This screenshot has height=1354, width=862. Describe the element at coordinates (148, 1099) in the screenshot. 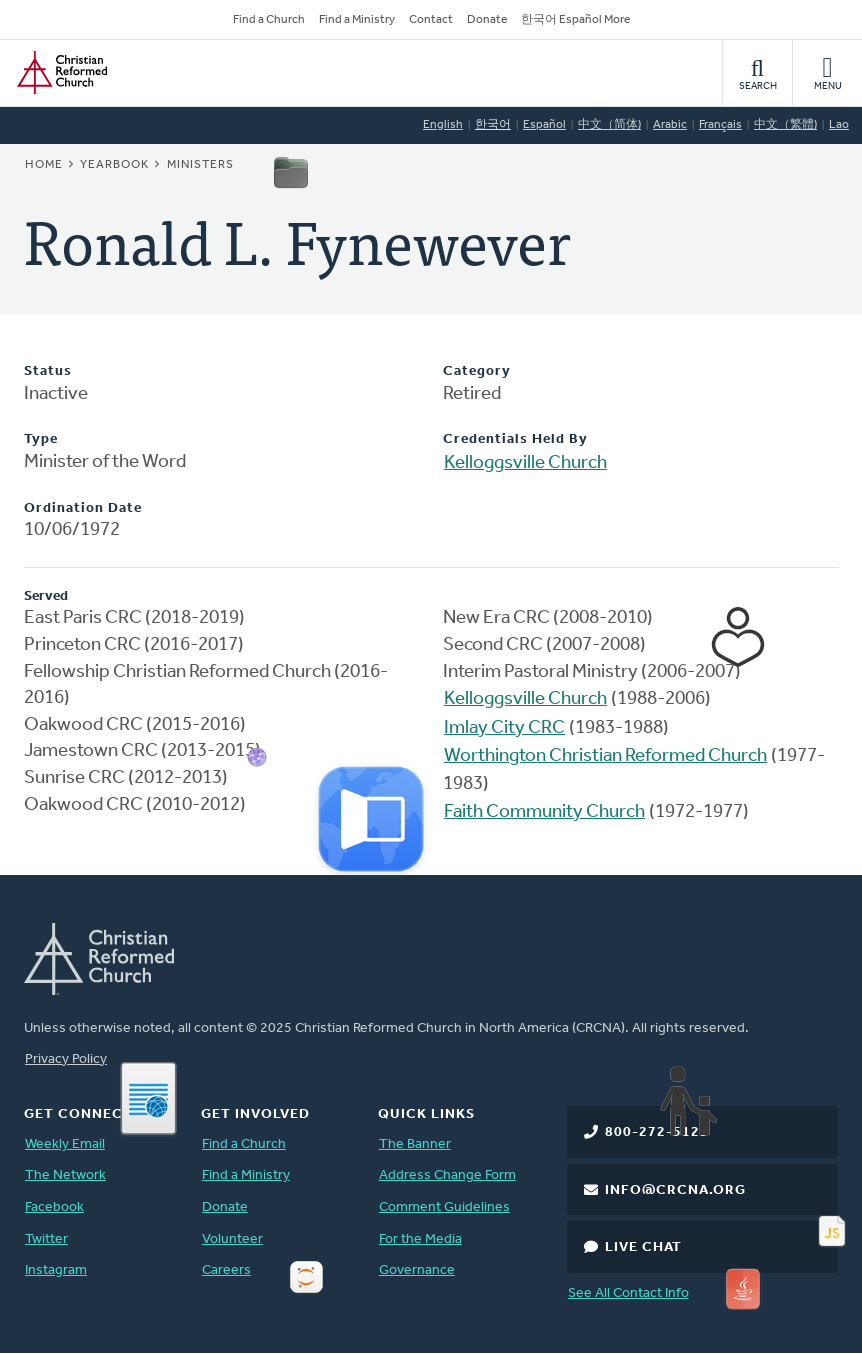

I see `a web template or HTML document file` at that location.